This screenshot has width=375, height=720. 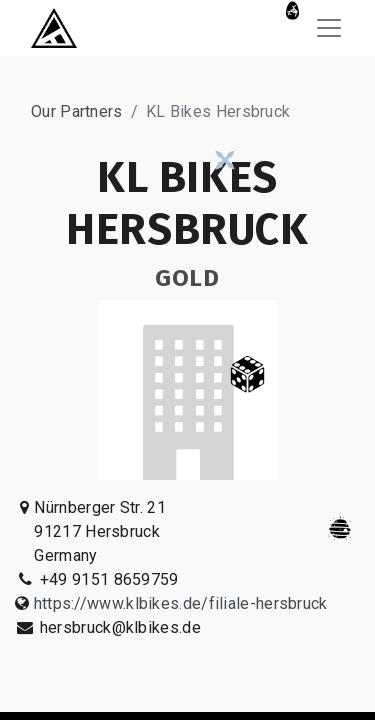 I want to click on expand content in multiple directions, so click(x=225, y=160).